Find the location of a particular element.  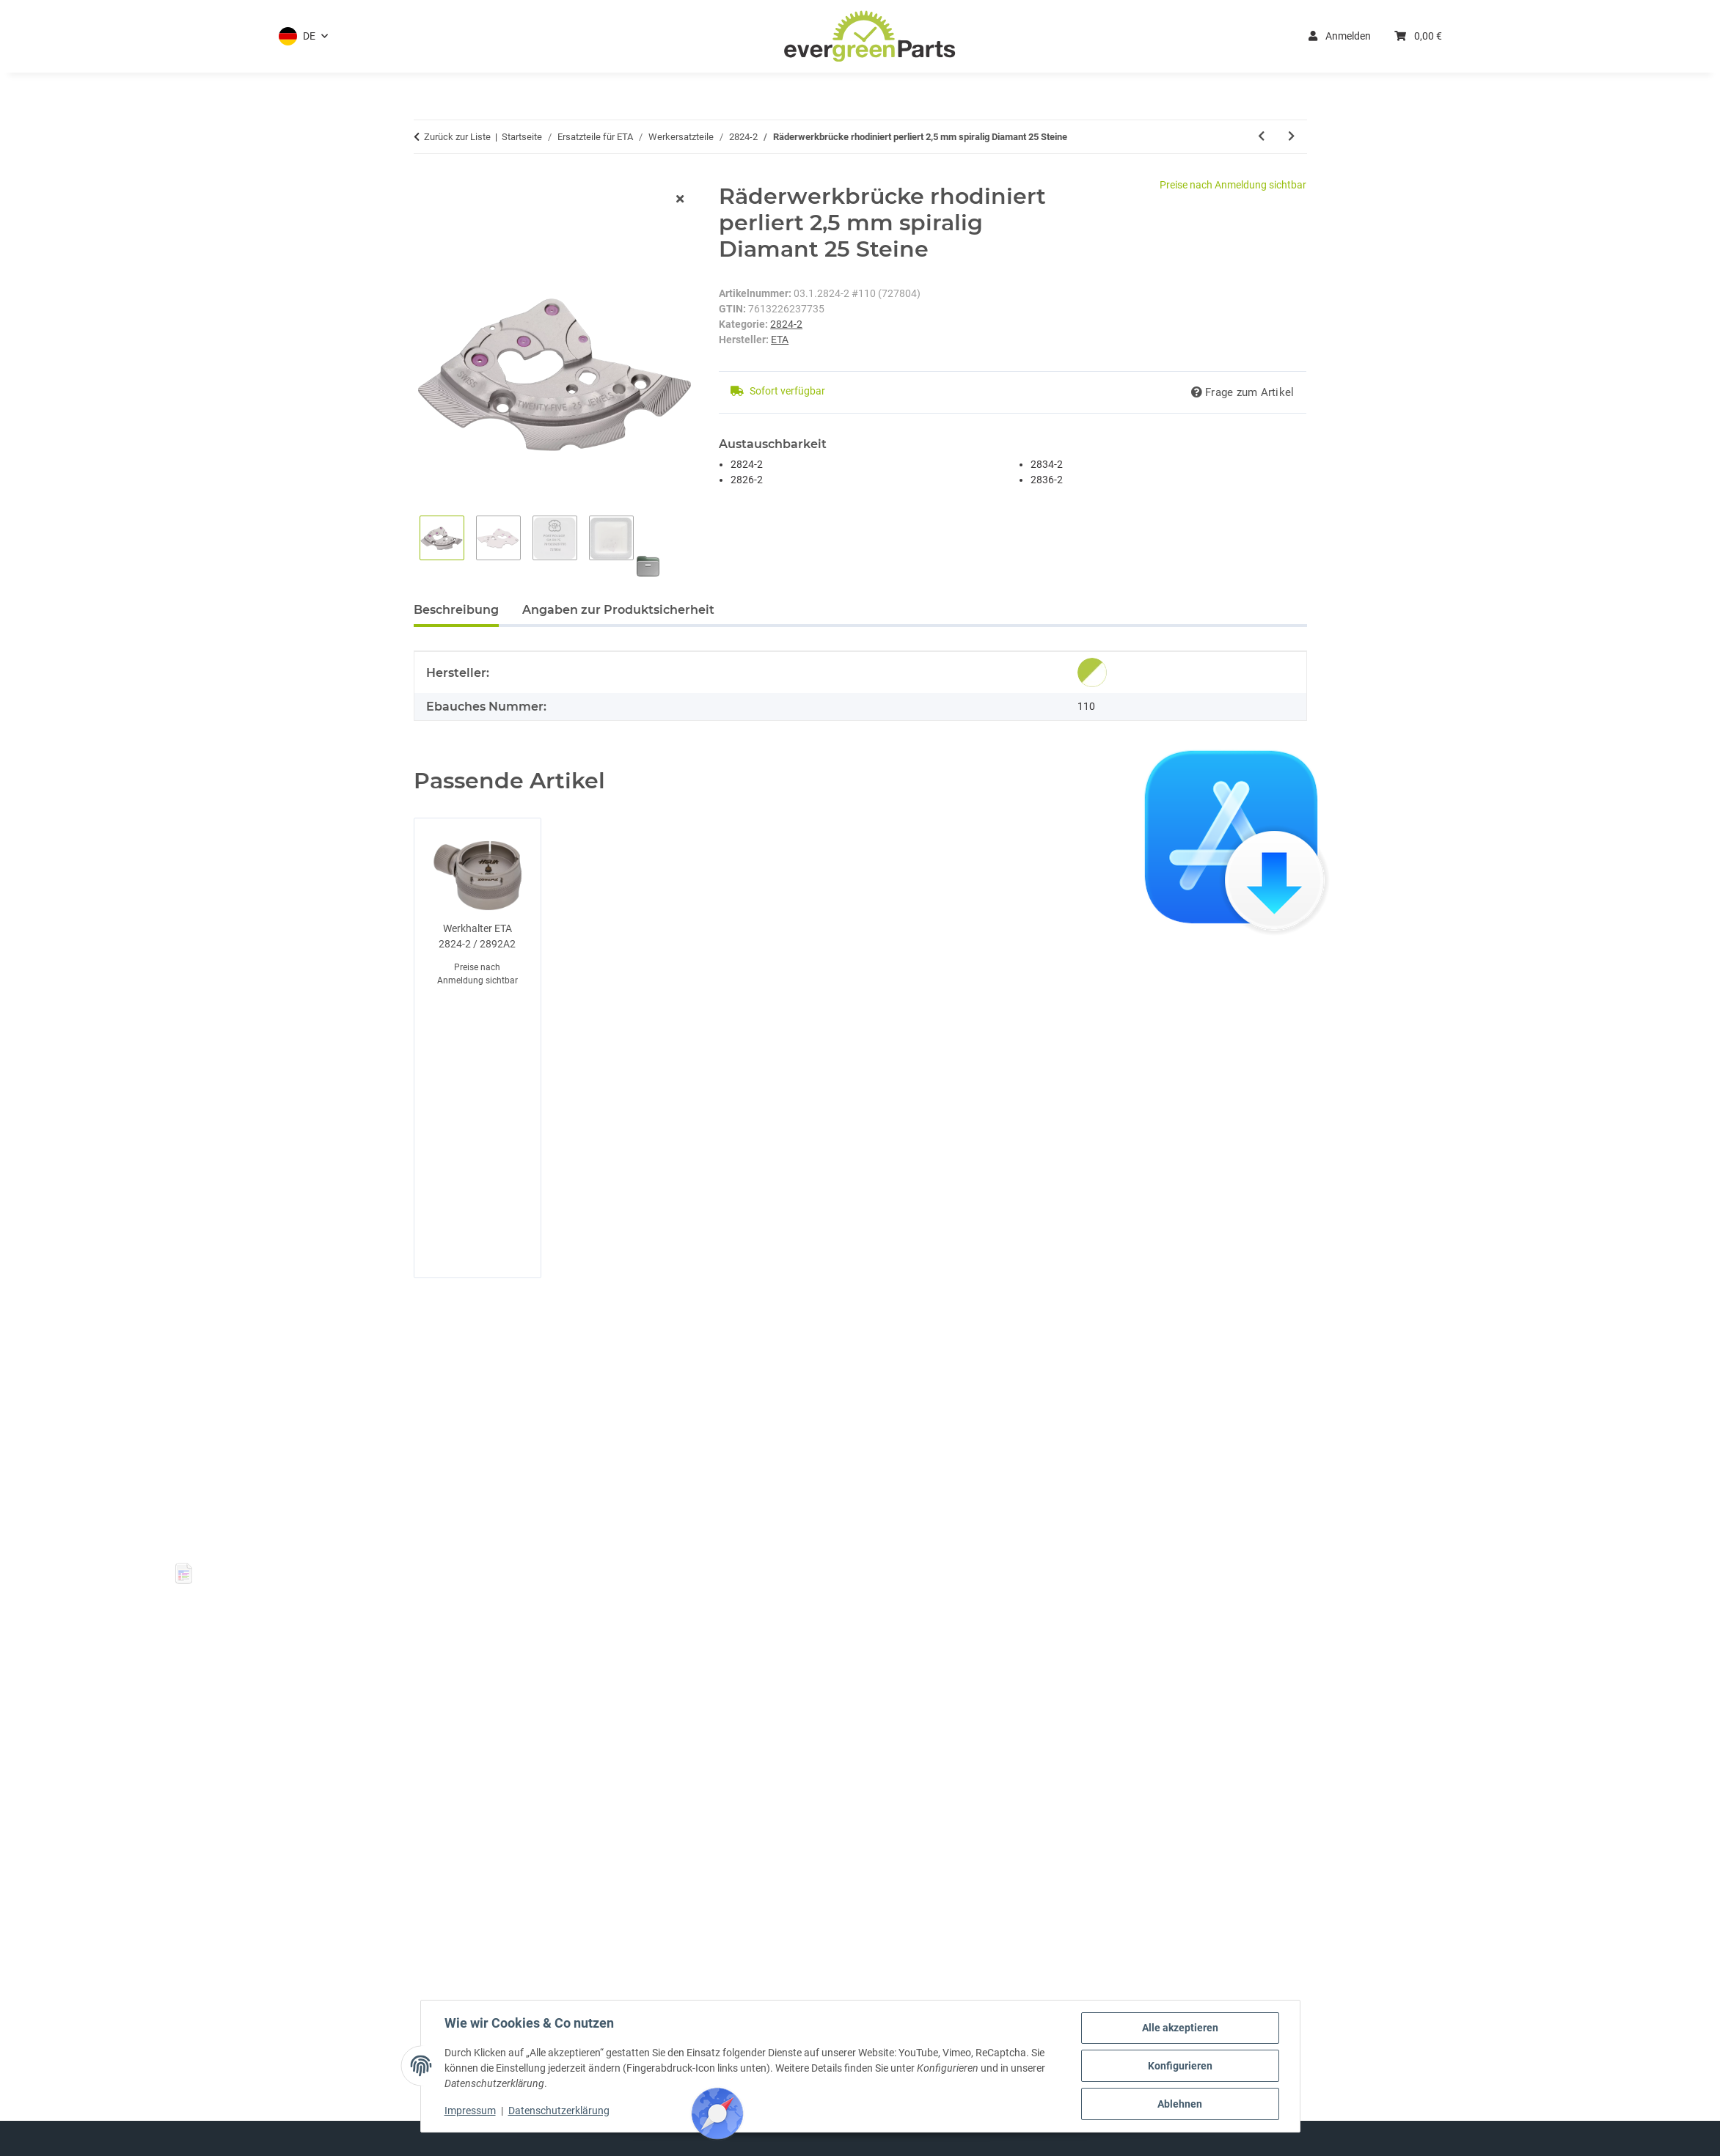

a script or code file is located at coordinates (183, 1573).